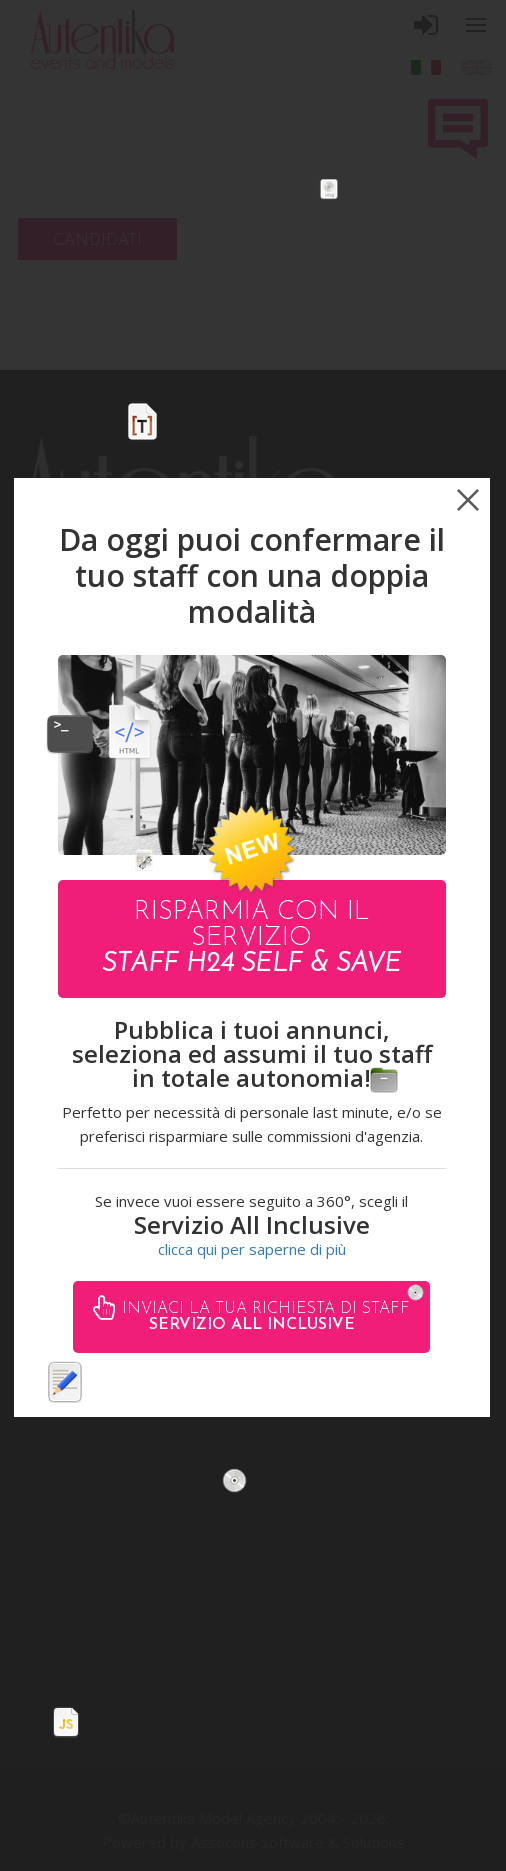  What do you see at coordinates (129, 732) in the screenshot?
I see `an HTML document or webpage file` at bounding box center [129, 732].